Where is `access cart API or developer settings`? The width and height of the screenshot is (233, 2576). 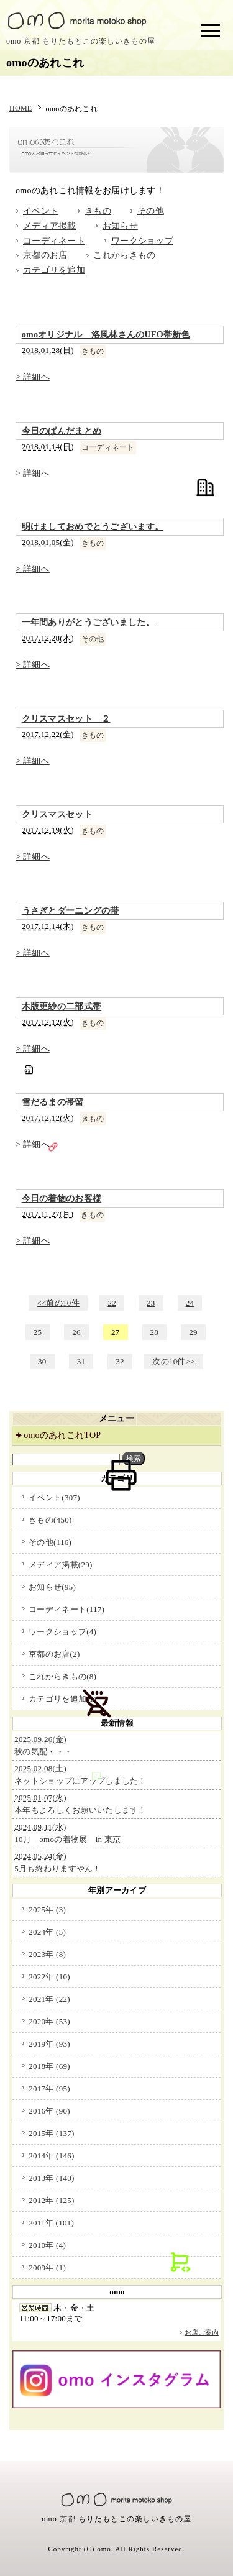 access cart API or developer settings is located at coordinates (180, 2262).